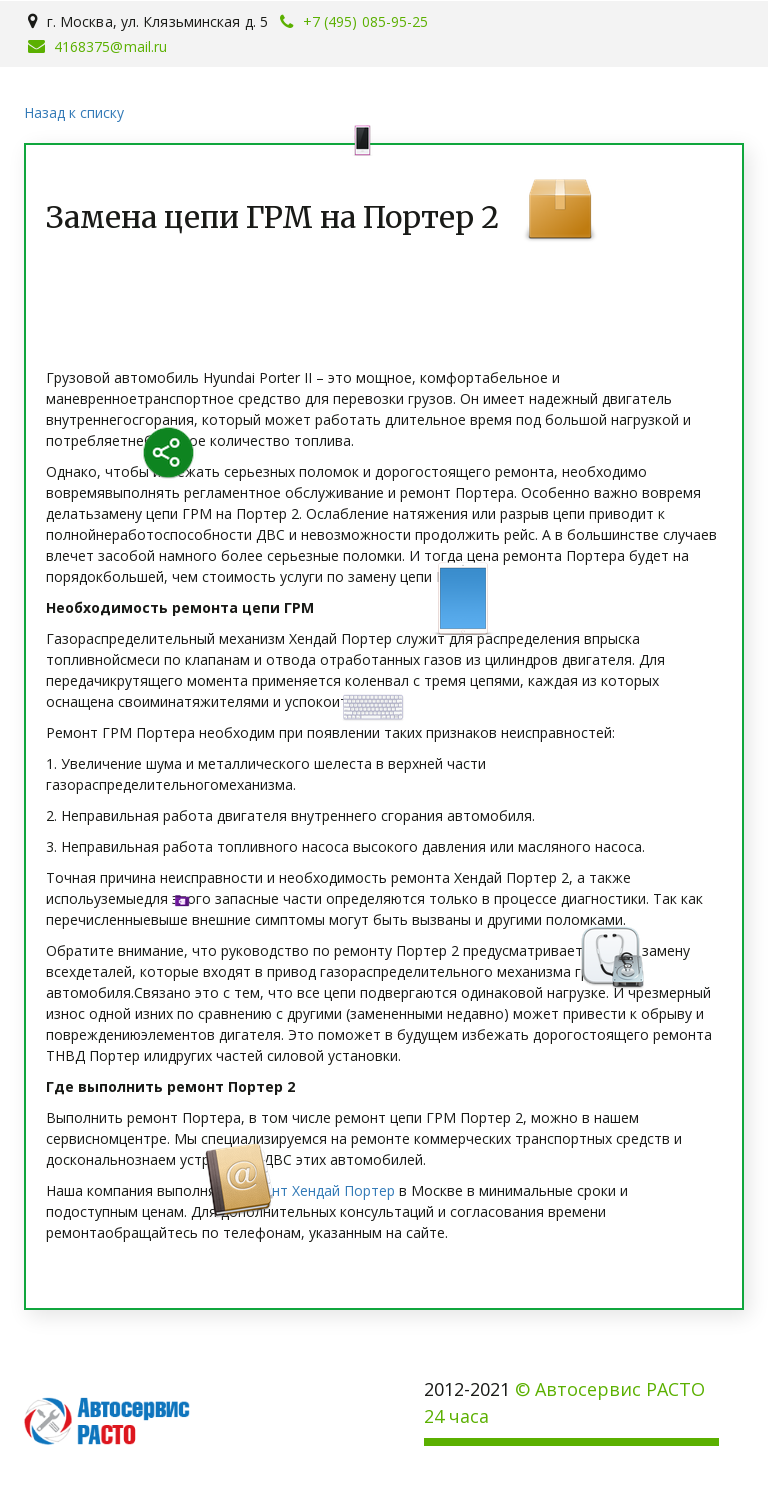 This screenshot has height=1486, width=768. Describe the element at coordinates (168, 452) in the screenshot. I see `indicates a shared file or folder` at that location.